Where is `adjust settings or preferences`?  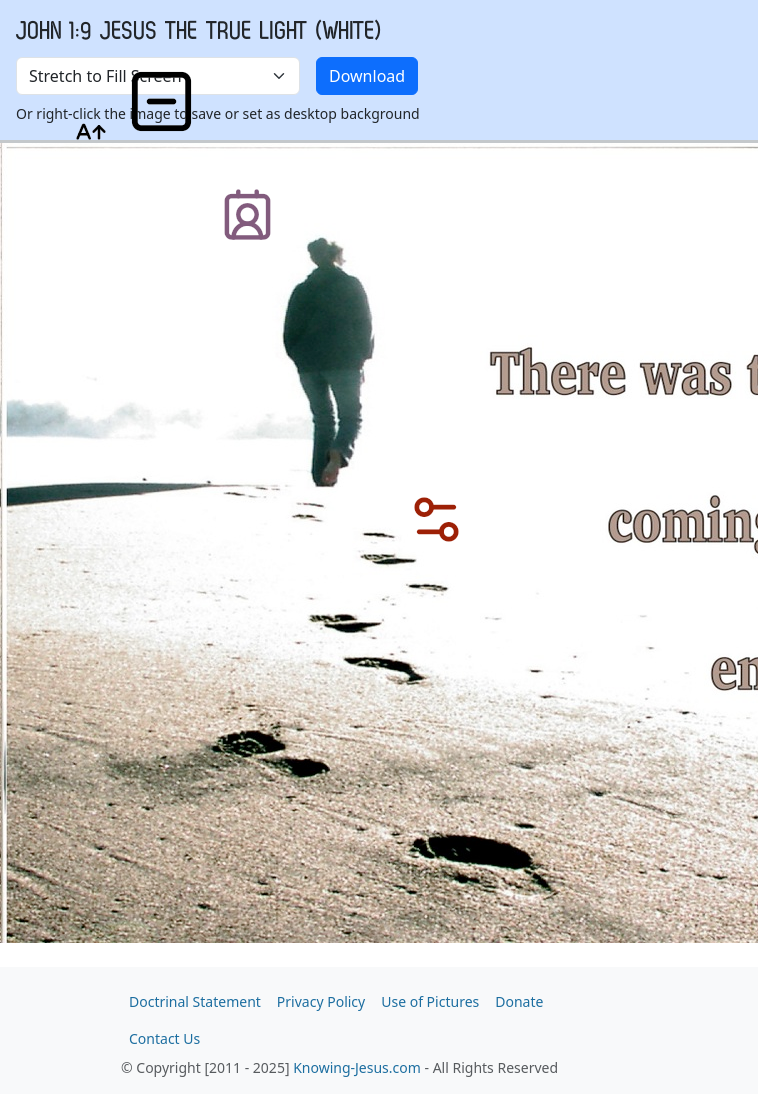
adjust settings or preferences is located at coordinates (436, 519).